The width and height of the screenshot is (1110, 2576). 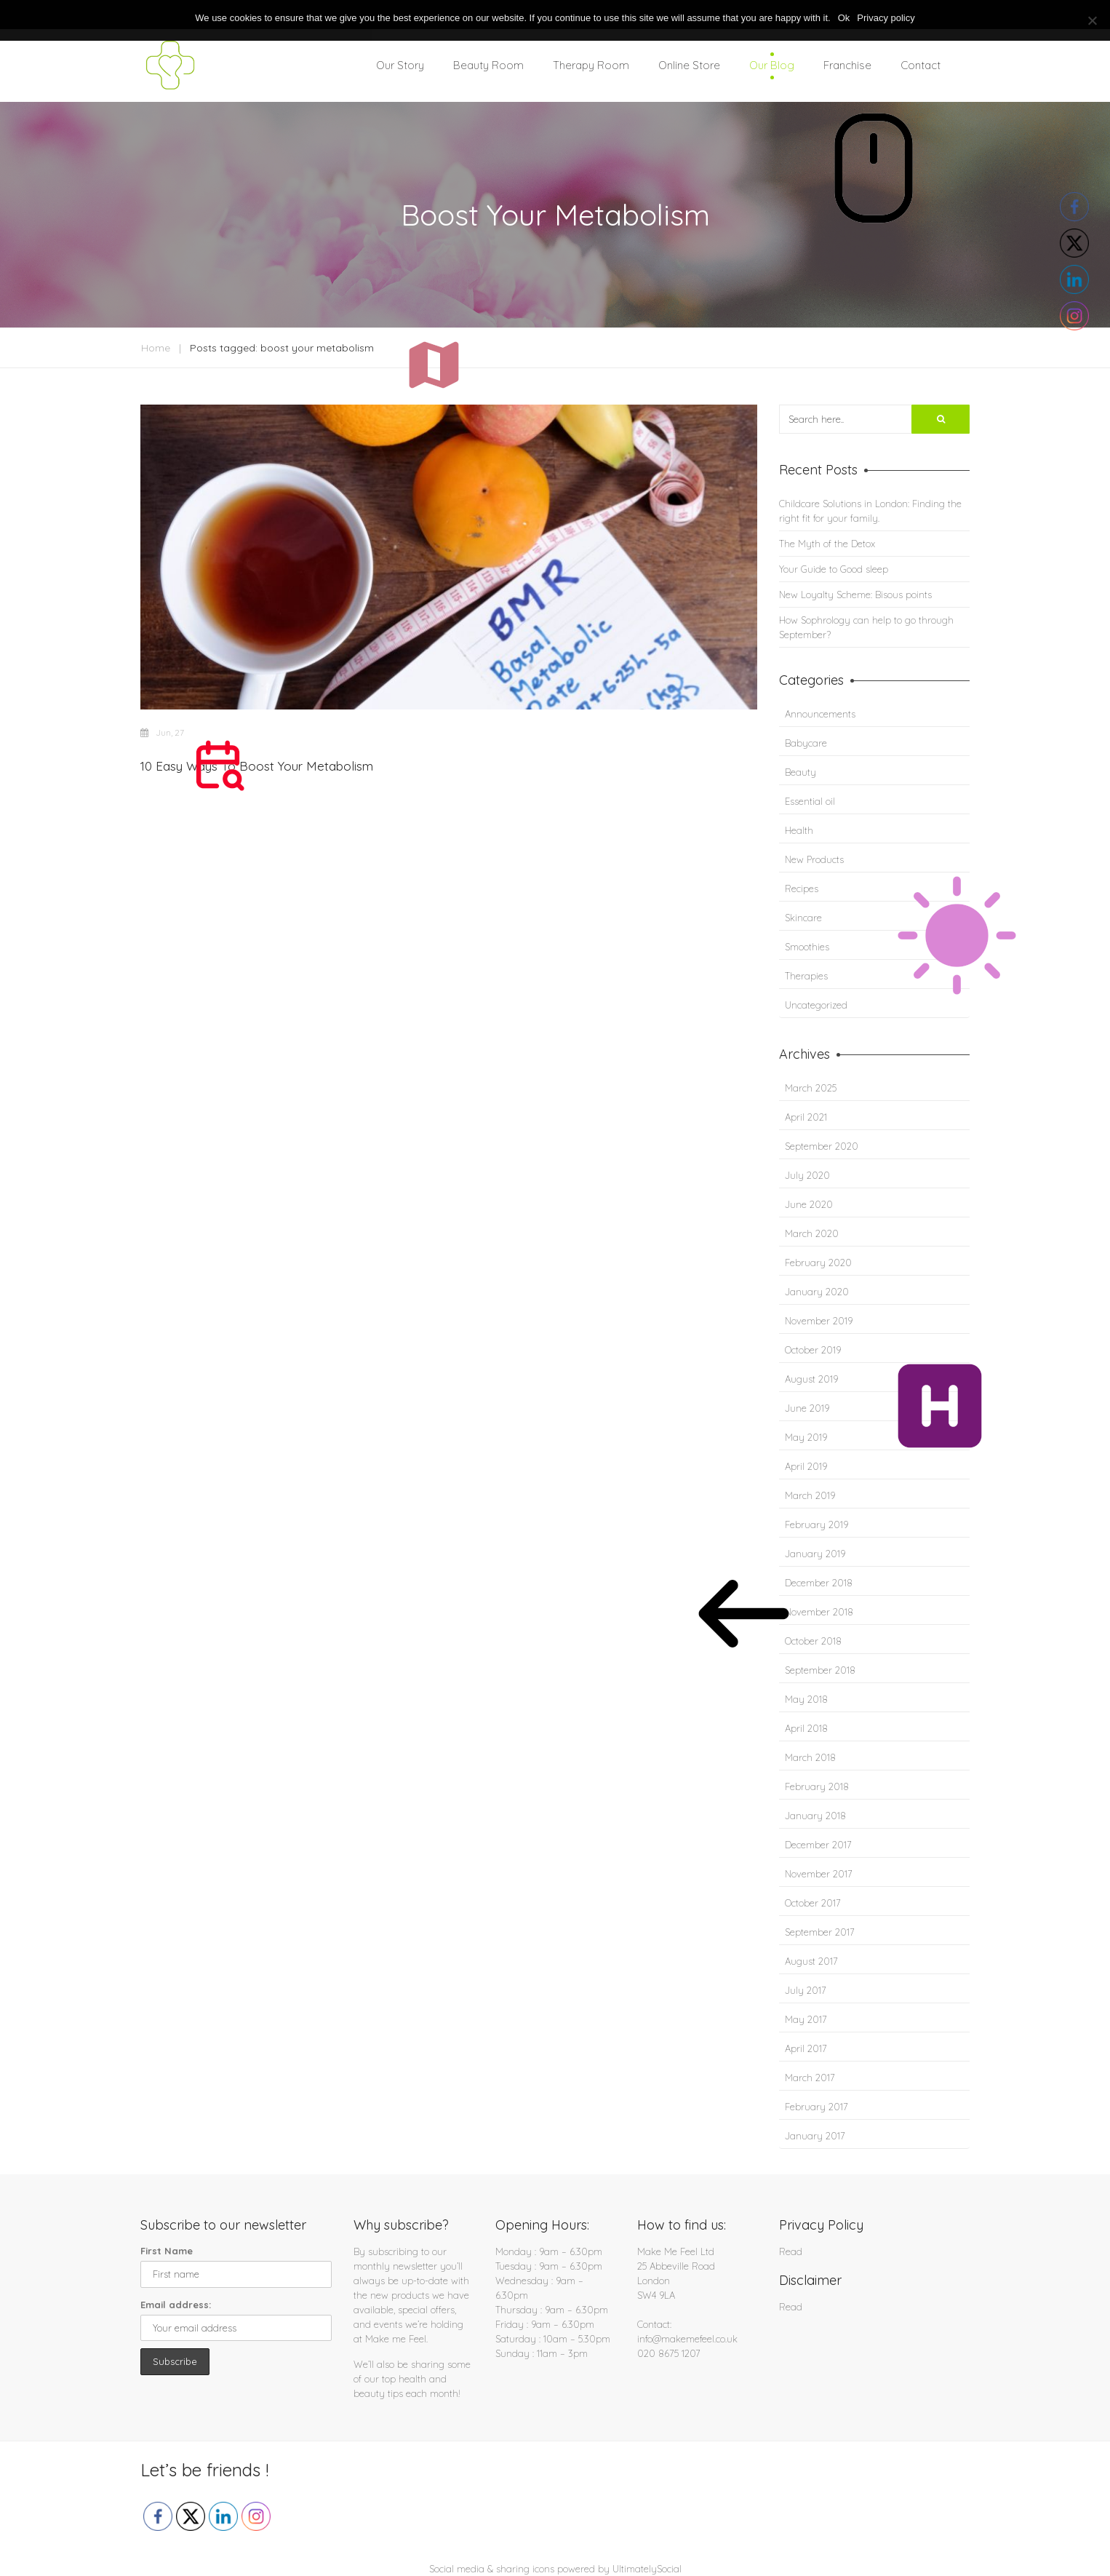 I want to click on indicates mouse input or cursor control, so click(x=874, y=168).